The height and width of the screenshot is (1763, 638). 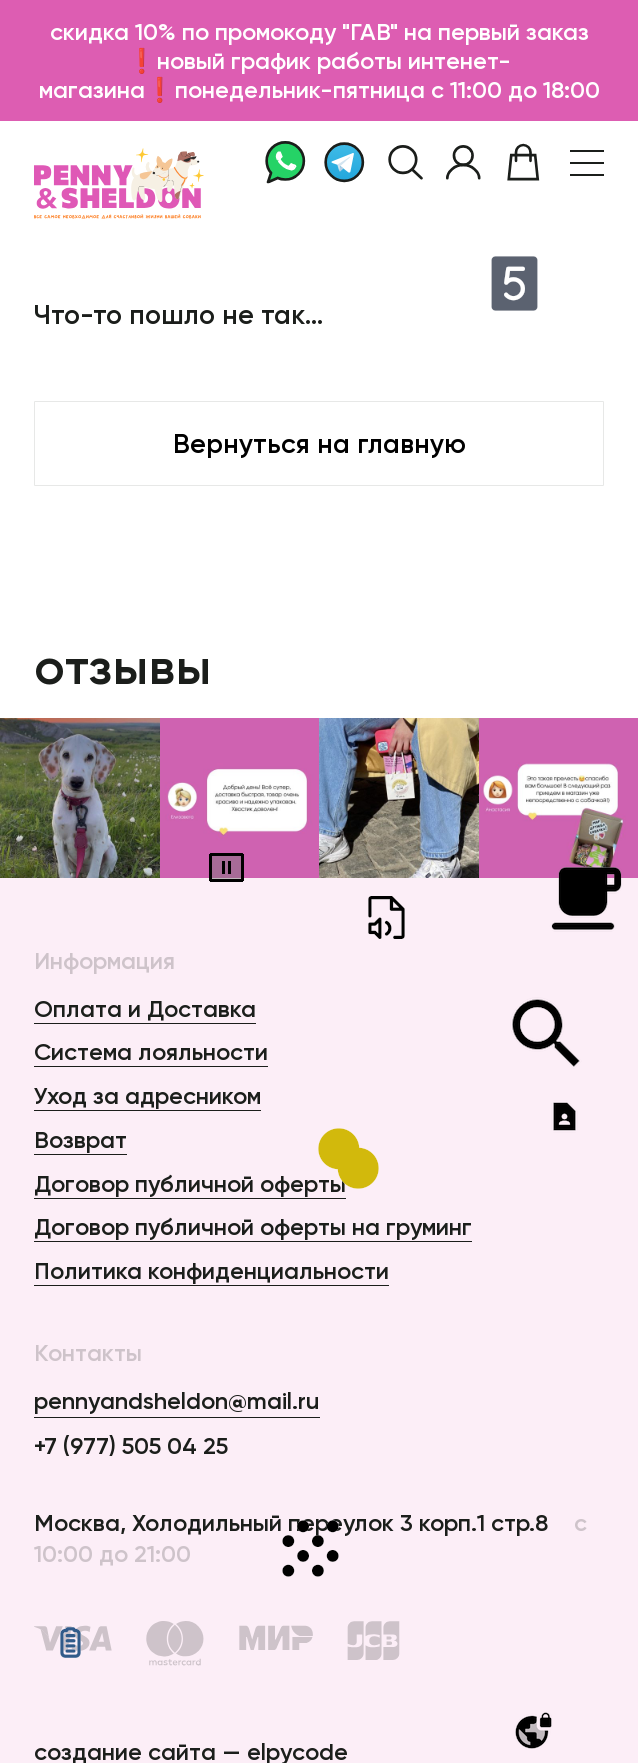 I want to click on pause an ongoing presentation, so click(x=226, y=867).